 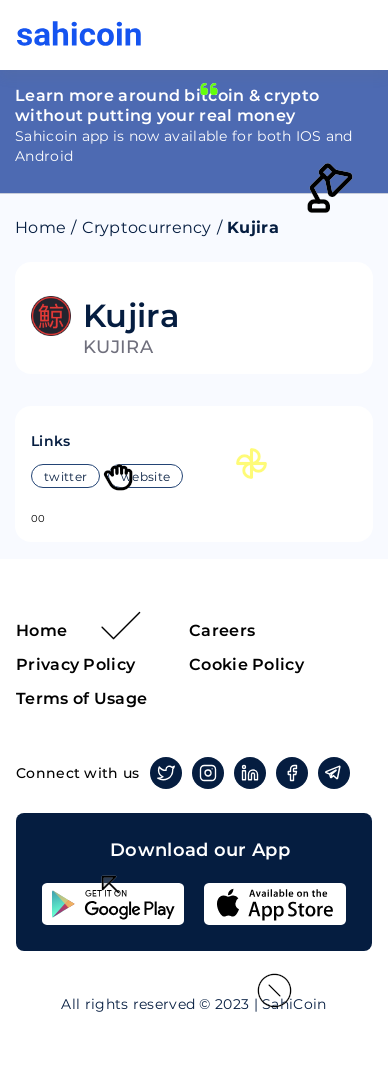 I want to click on toggle desk lamp or task lighting, so click(x=330, y=188).